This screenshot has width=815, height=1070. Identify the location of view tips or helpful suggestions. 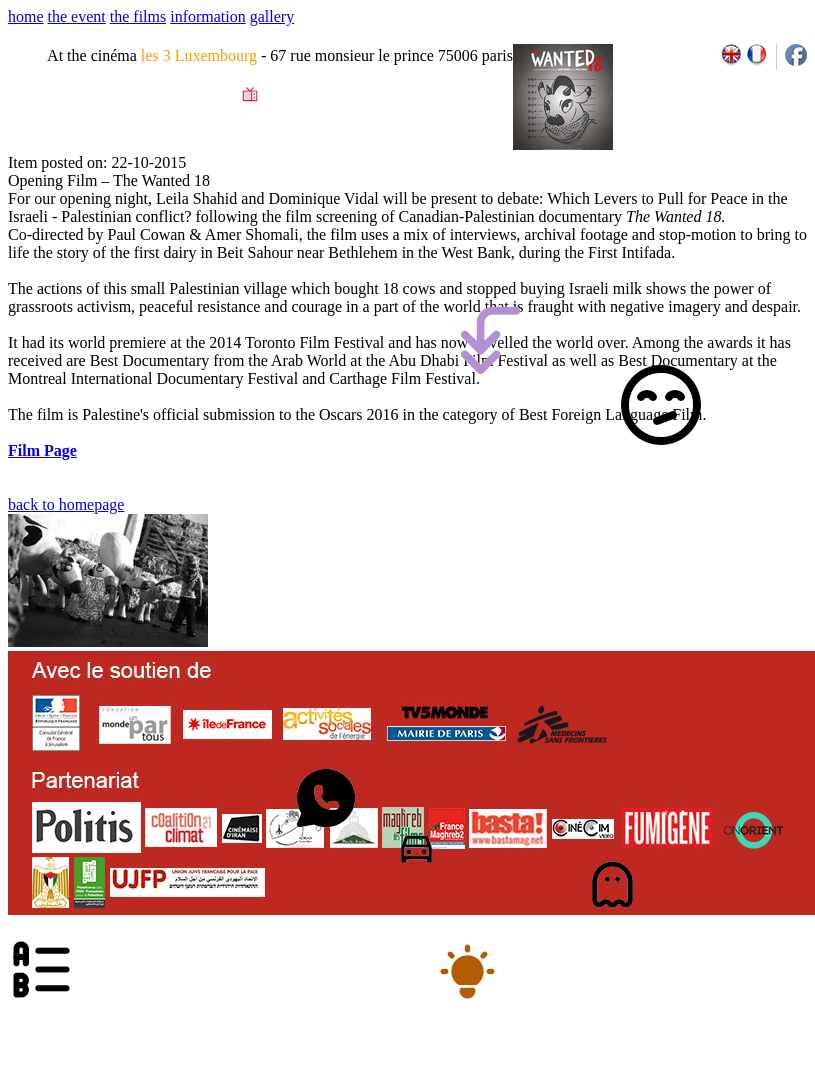
(467, 971).